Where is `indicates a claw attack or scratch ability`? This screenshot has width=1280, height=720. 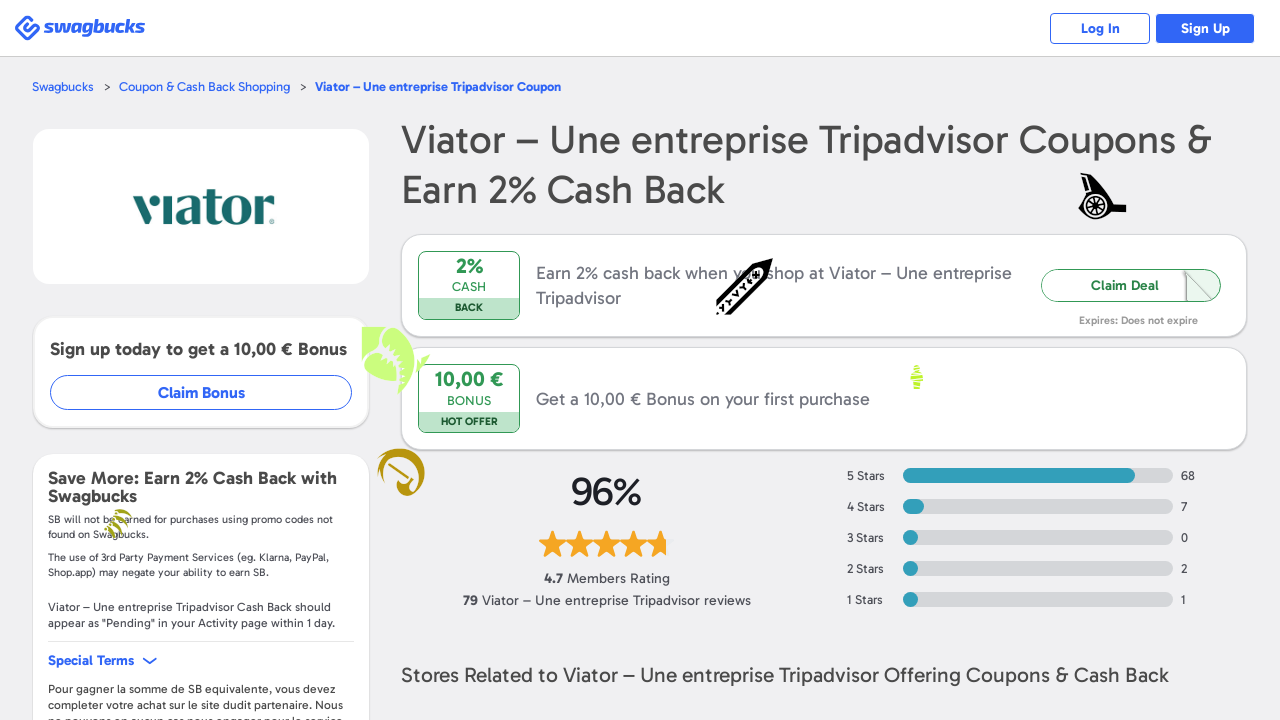
indicates a claw attack or scratch ability is located at coordinates (118, 523).